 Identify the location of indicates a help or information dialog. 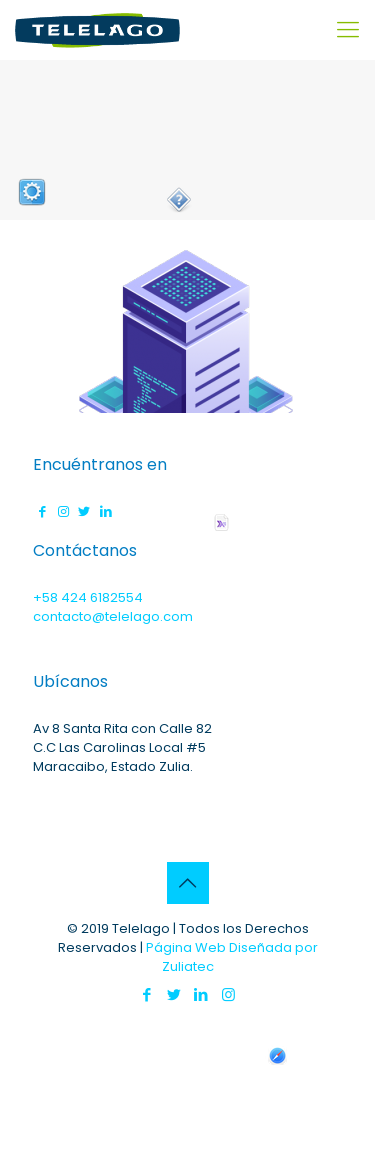
(179, 200).